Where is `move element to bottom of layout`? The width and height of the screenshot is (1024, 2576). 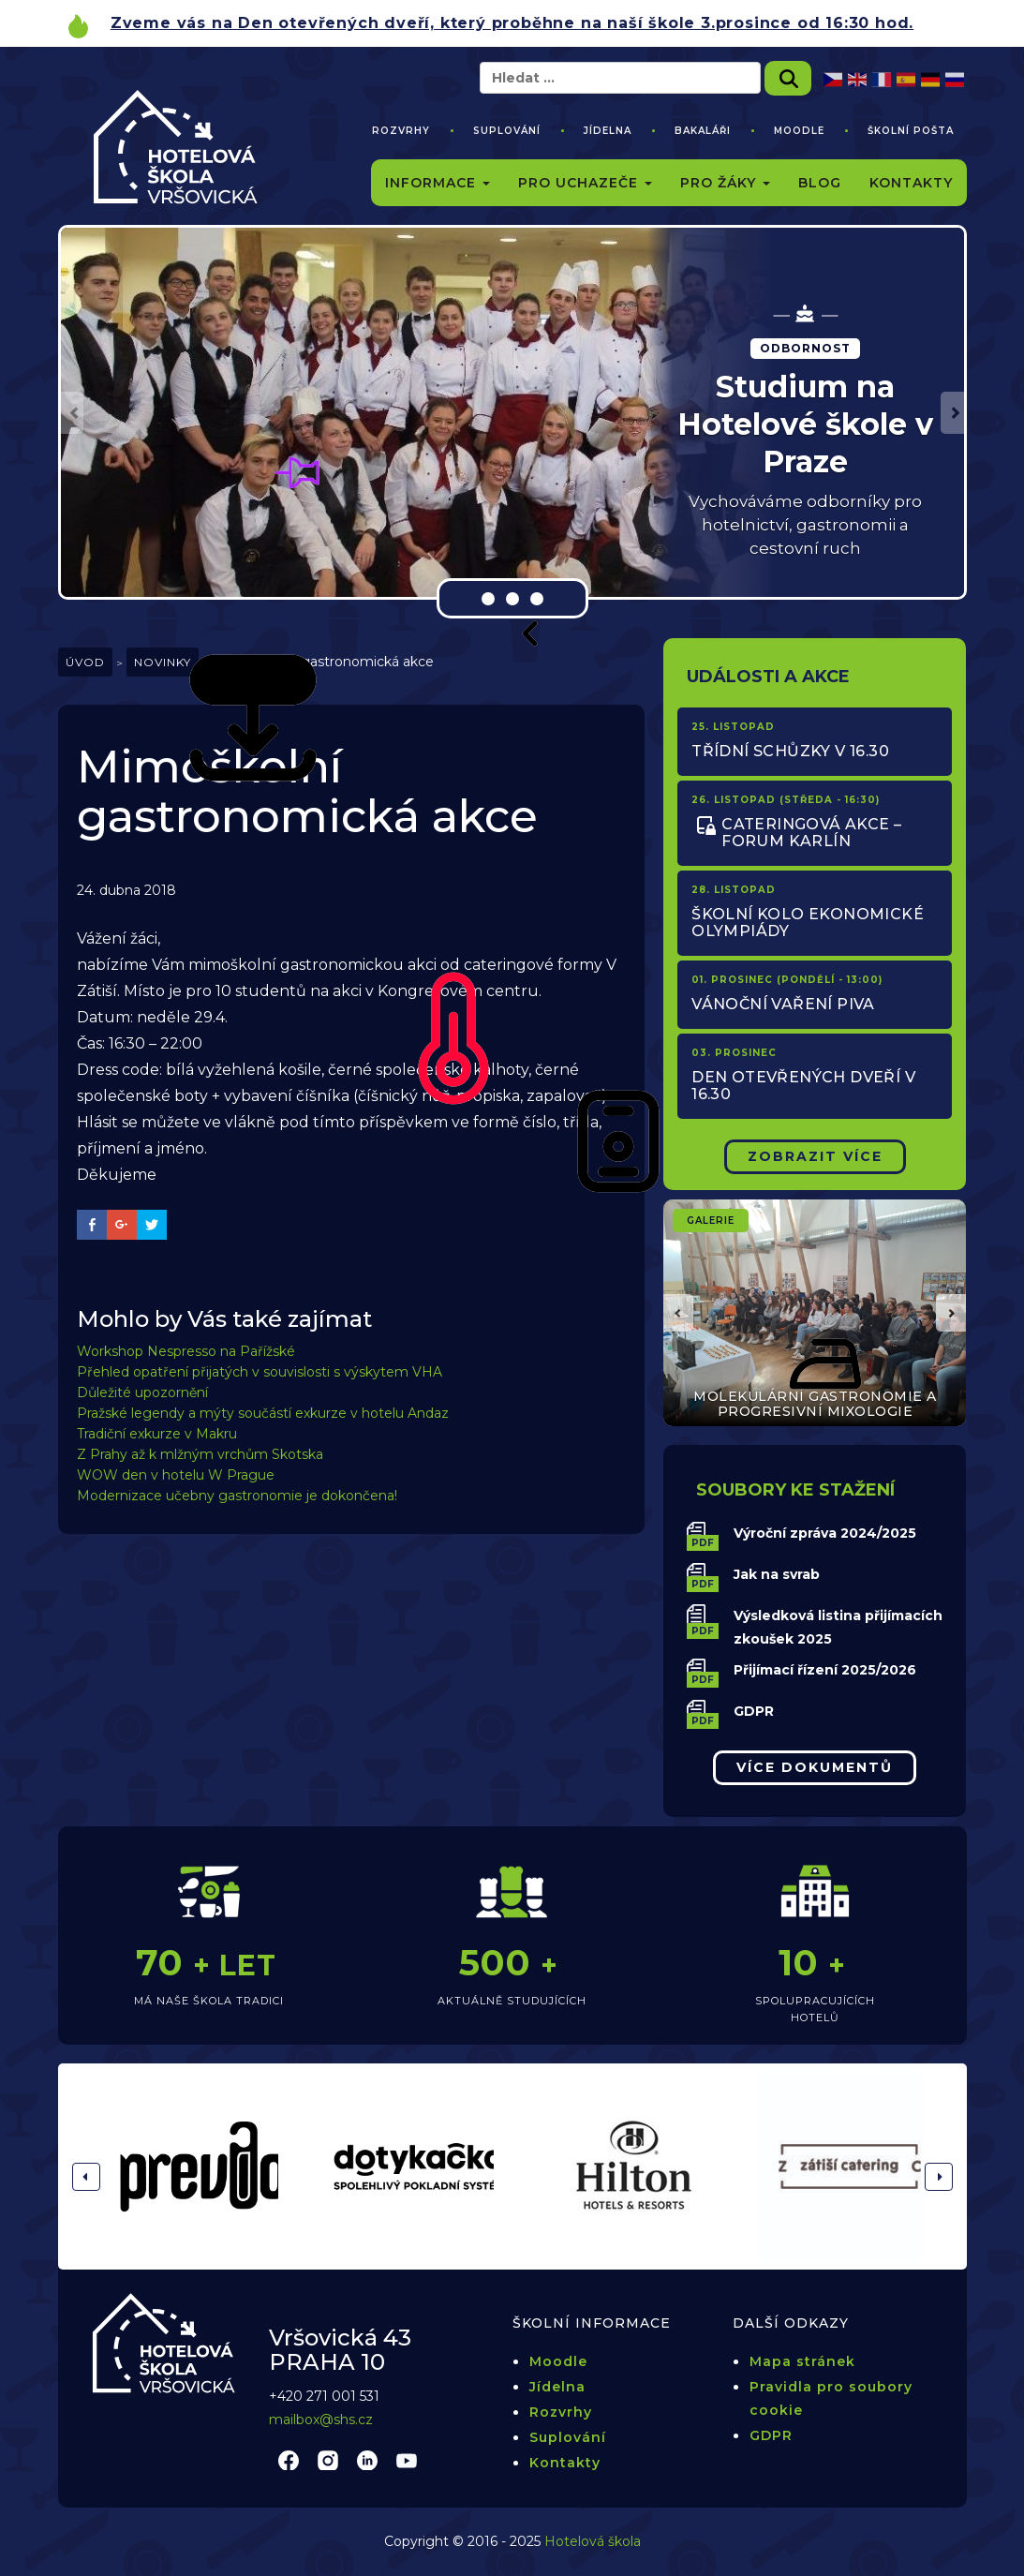 move element to bottom of layout is located at coordinates (253, 718).